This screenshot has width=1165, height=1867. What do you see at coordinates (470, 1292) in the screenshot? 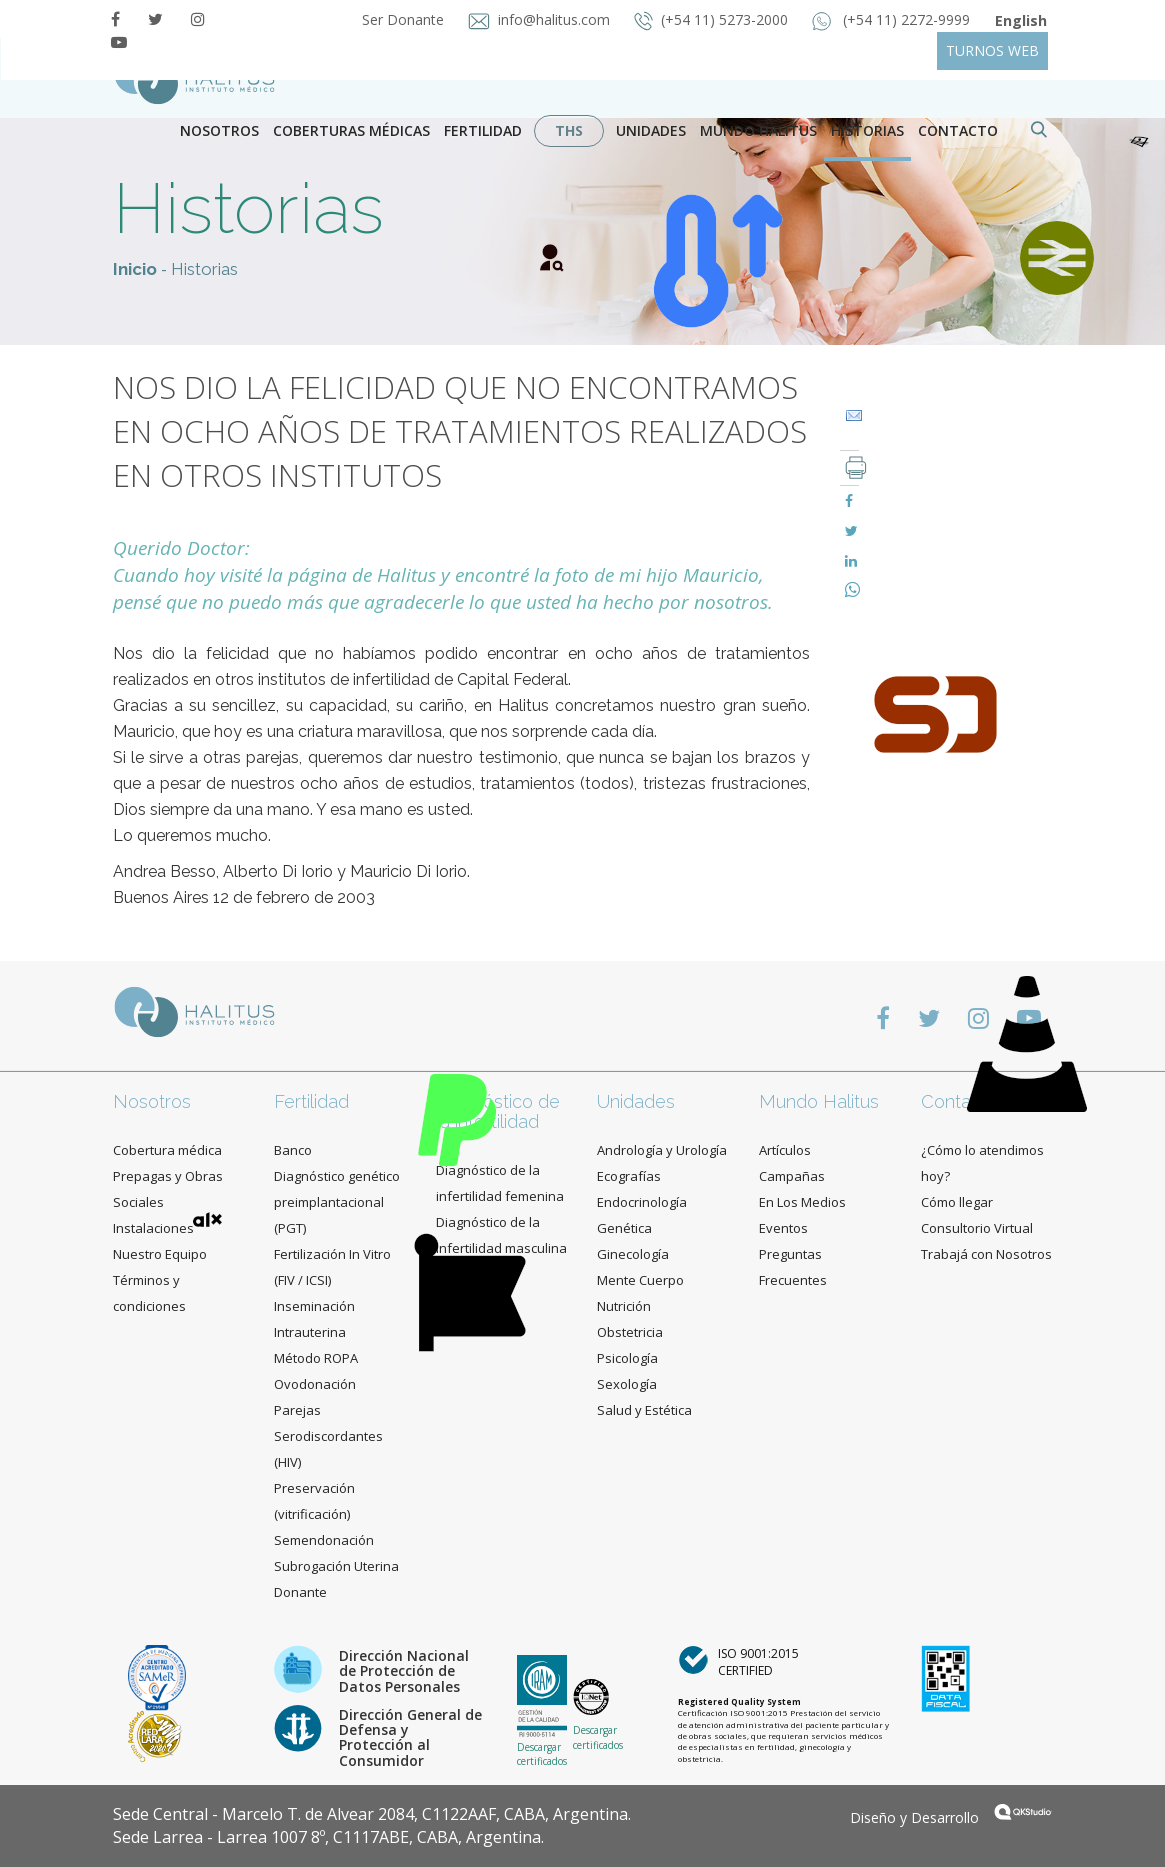
I see `font awesome brand logo` at bounding box center [470, 1292].